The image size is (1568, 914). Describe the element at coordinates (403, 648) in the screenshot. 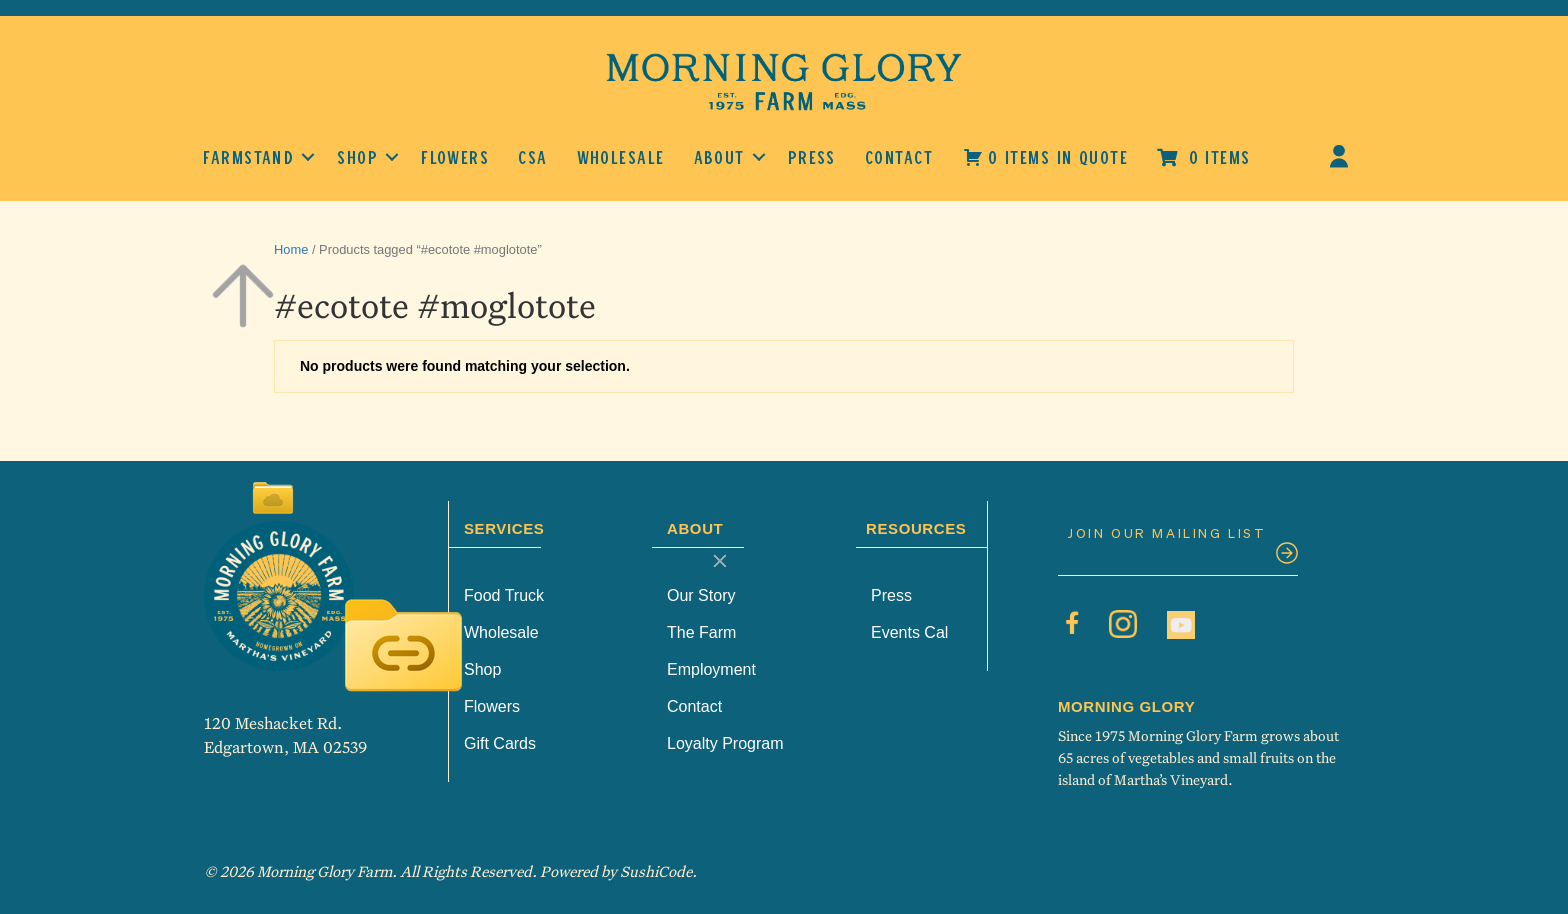

I see `open folder containing saved links or shortcuts` at that location.